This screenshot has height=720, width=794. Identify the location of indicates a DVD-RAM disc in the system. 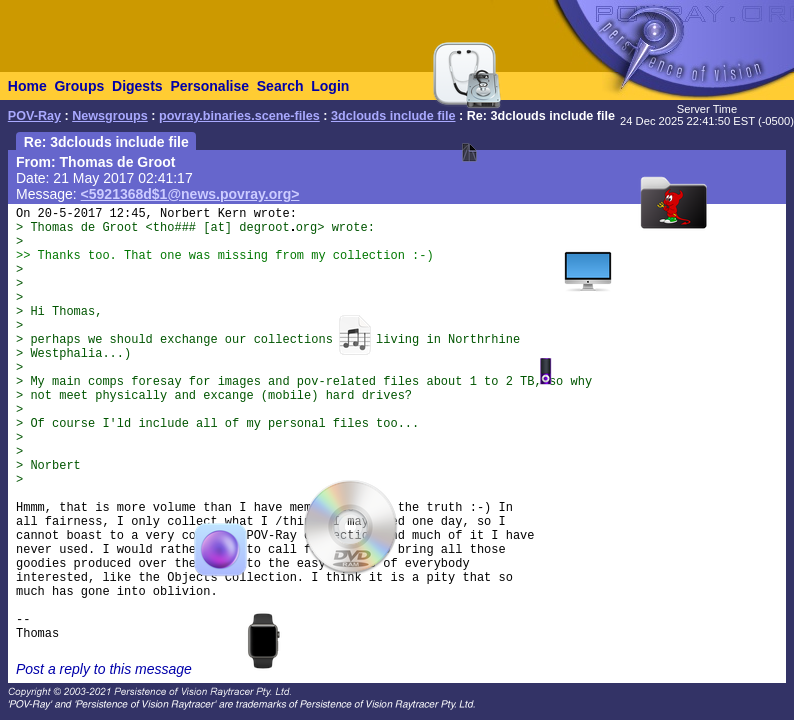
(350, 528).